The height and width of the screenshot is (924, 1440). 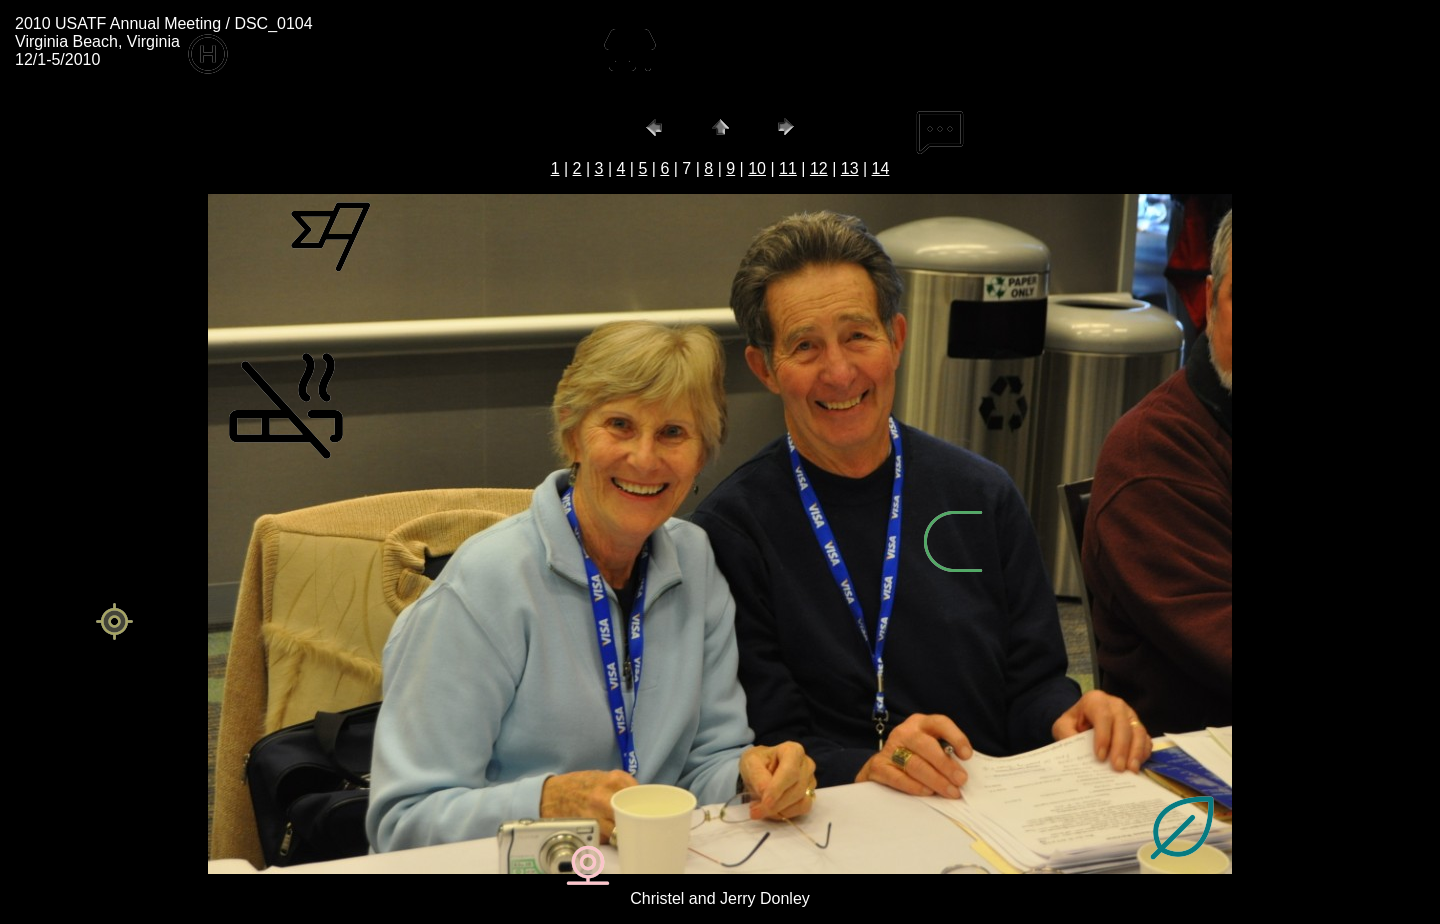 I want to click on indicates a proper subset relationship in mathematical notation, so click(x=954, y=541).